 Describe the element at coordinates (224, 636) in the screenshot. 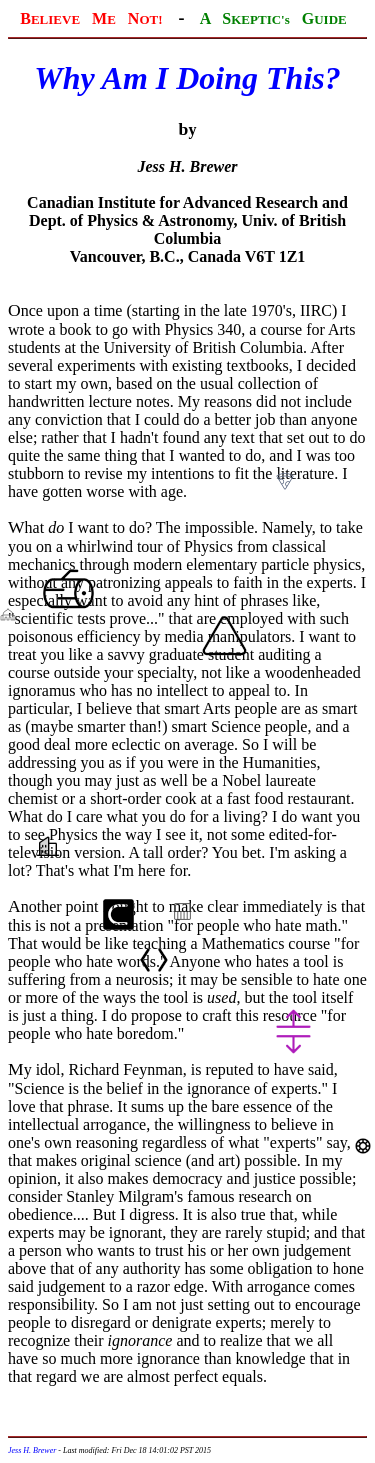

I see `indicates a warning or caution state` at that location.